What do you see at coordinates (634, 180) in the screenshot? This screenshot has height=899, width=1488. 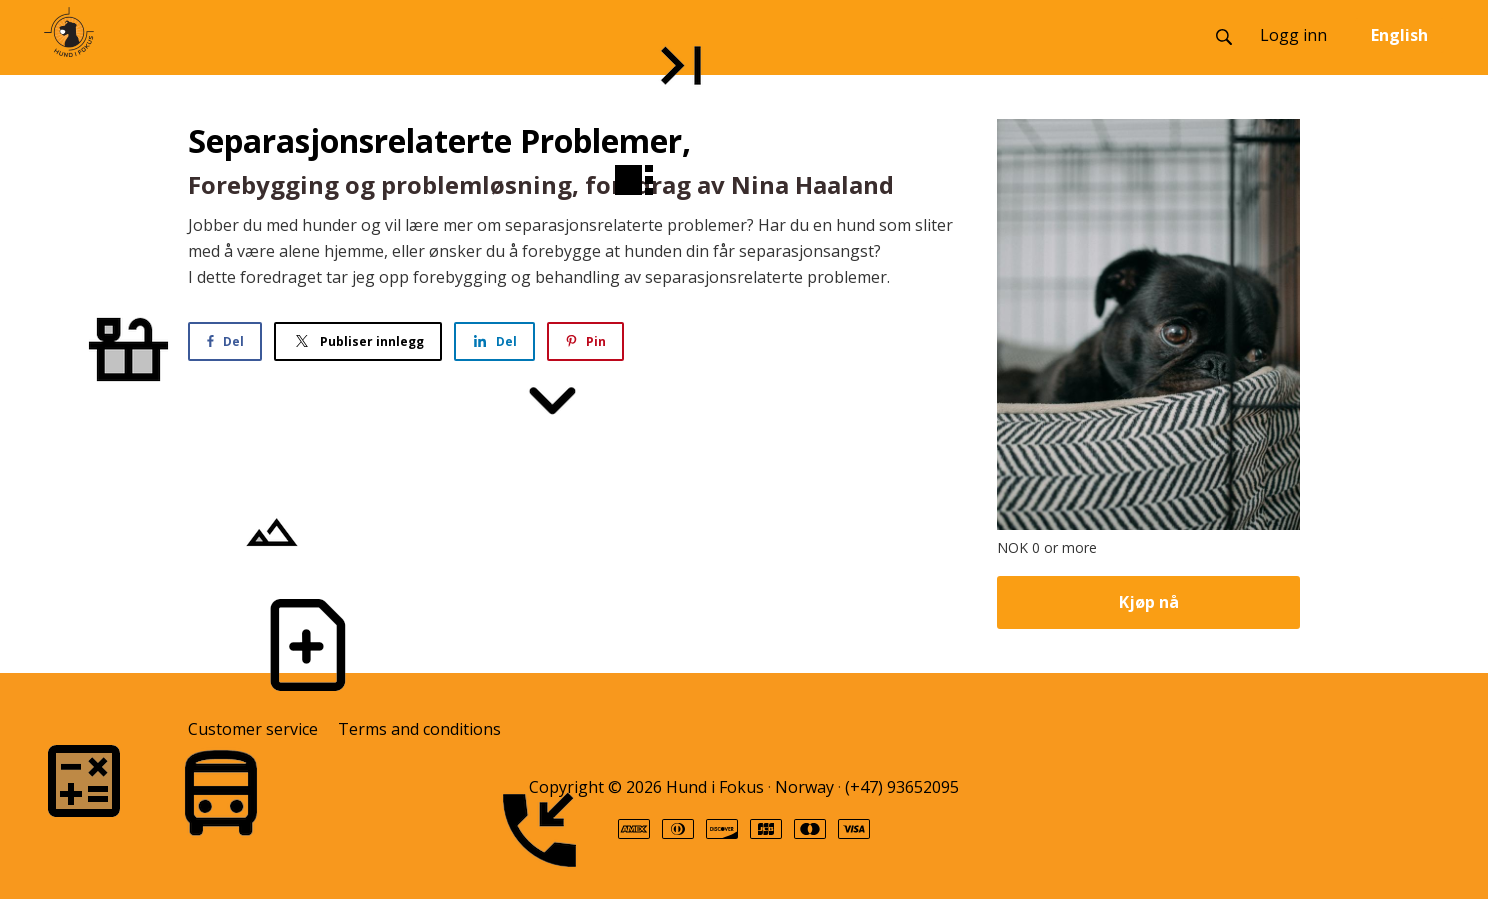 I see `toggle sidebar panel visibility` at bounding box center [634, 180].